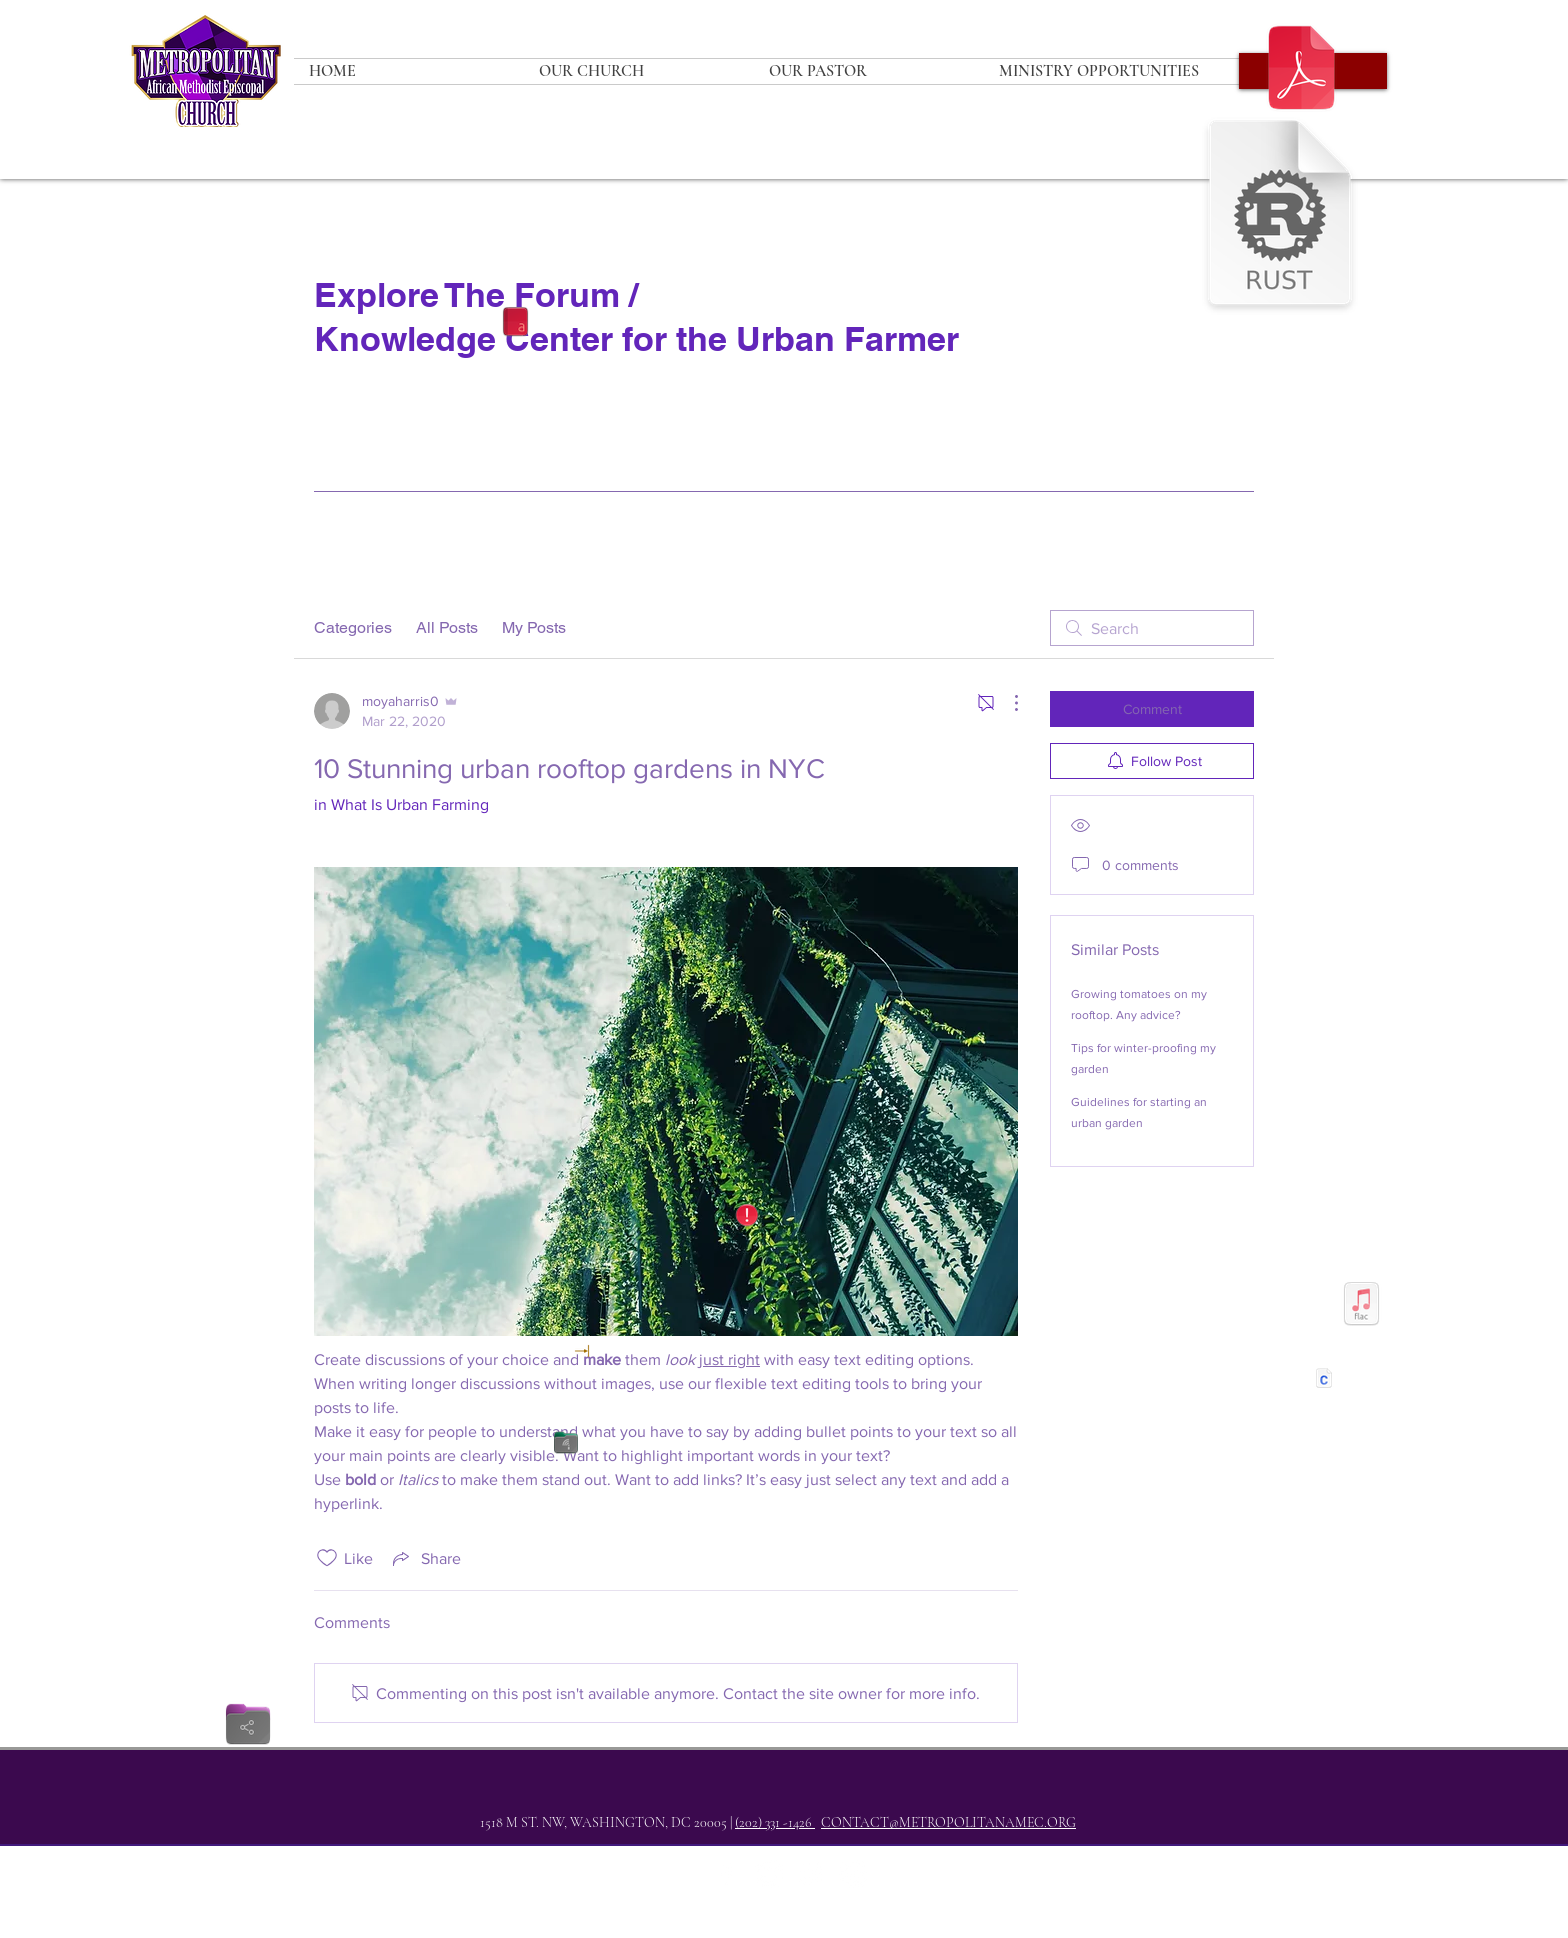 This screenshot has height=1938, width=1568. Describe the element at coordinates (515, 321) in the screenshot. I see `open the dictionary app` at that location.